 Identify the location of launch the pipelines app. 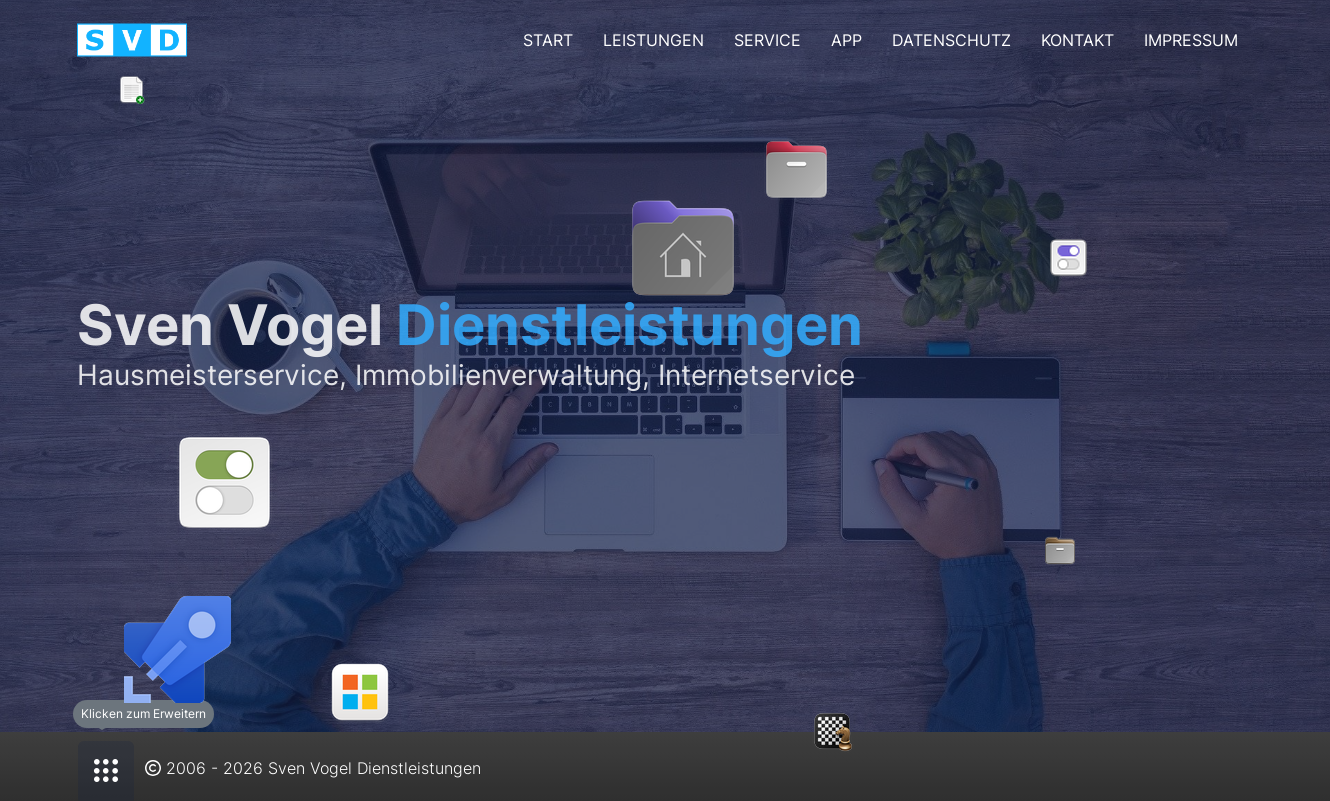
(177, 649).